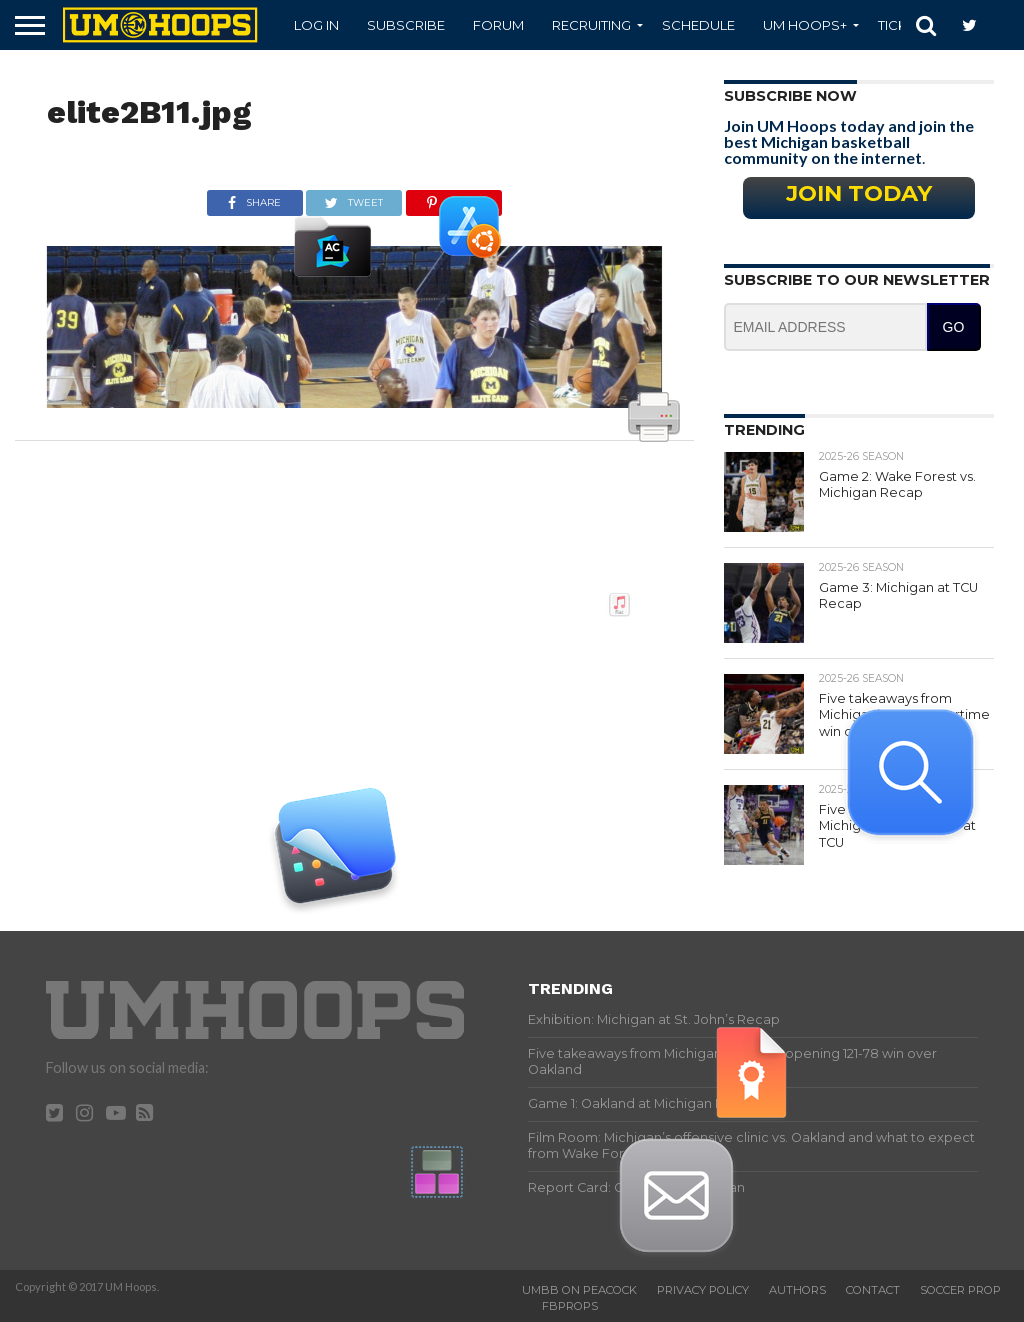  What do you see at coordinates (910, 774) in the screenshot?
I see `open search preferences or settings` at bounding box center [910, 774].